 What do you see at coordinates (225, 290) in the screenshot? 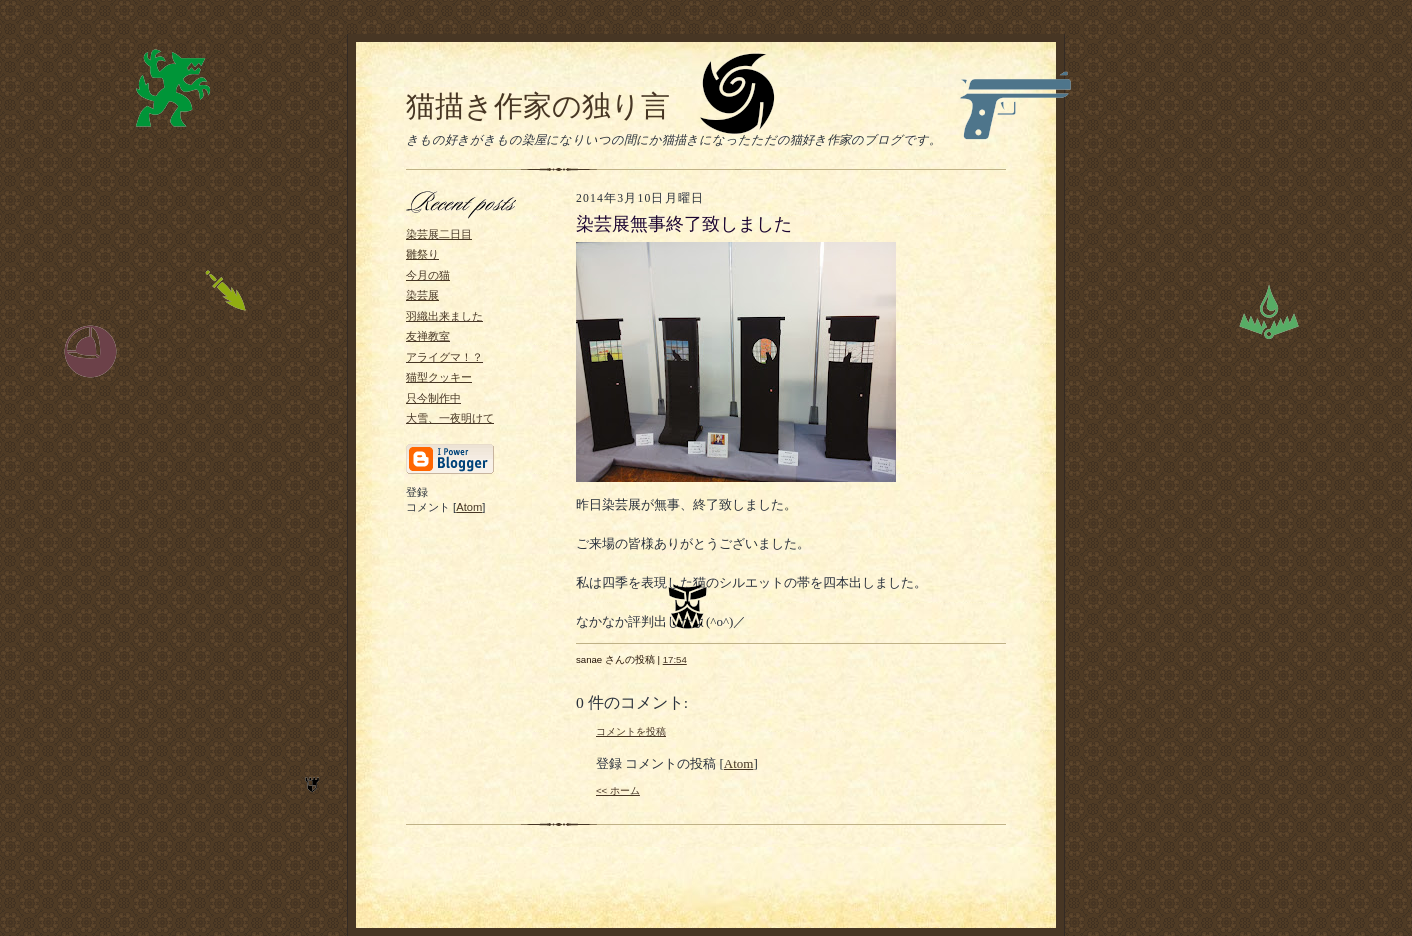
I see `attack or melee combat action` at bounding box center [225, 290].